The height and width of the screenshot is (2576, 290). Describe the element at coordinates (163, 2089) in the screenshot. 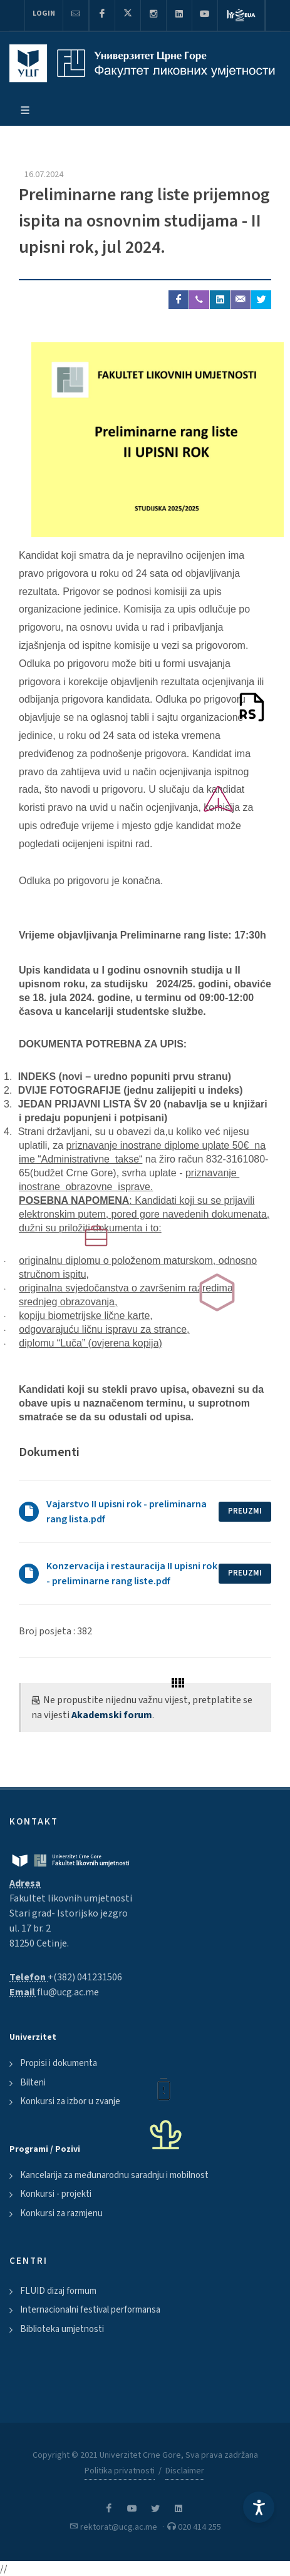

I see `indicates low battery warning` at that location.